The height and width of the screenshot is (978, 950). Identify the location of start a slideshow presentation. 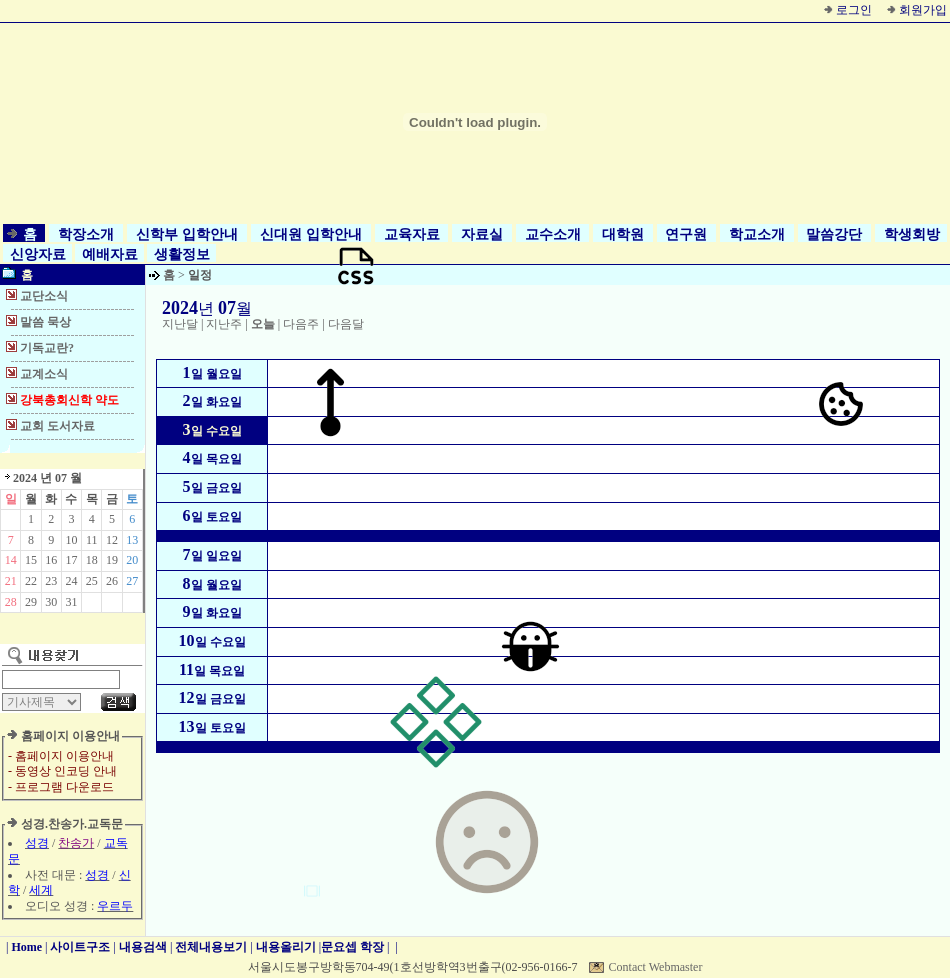
(312, 891).